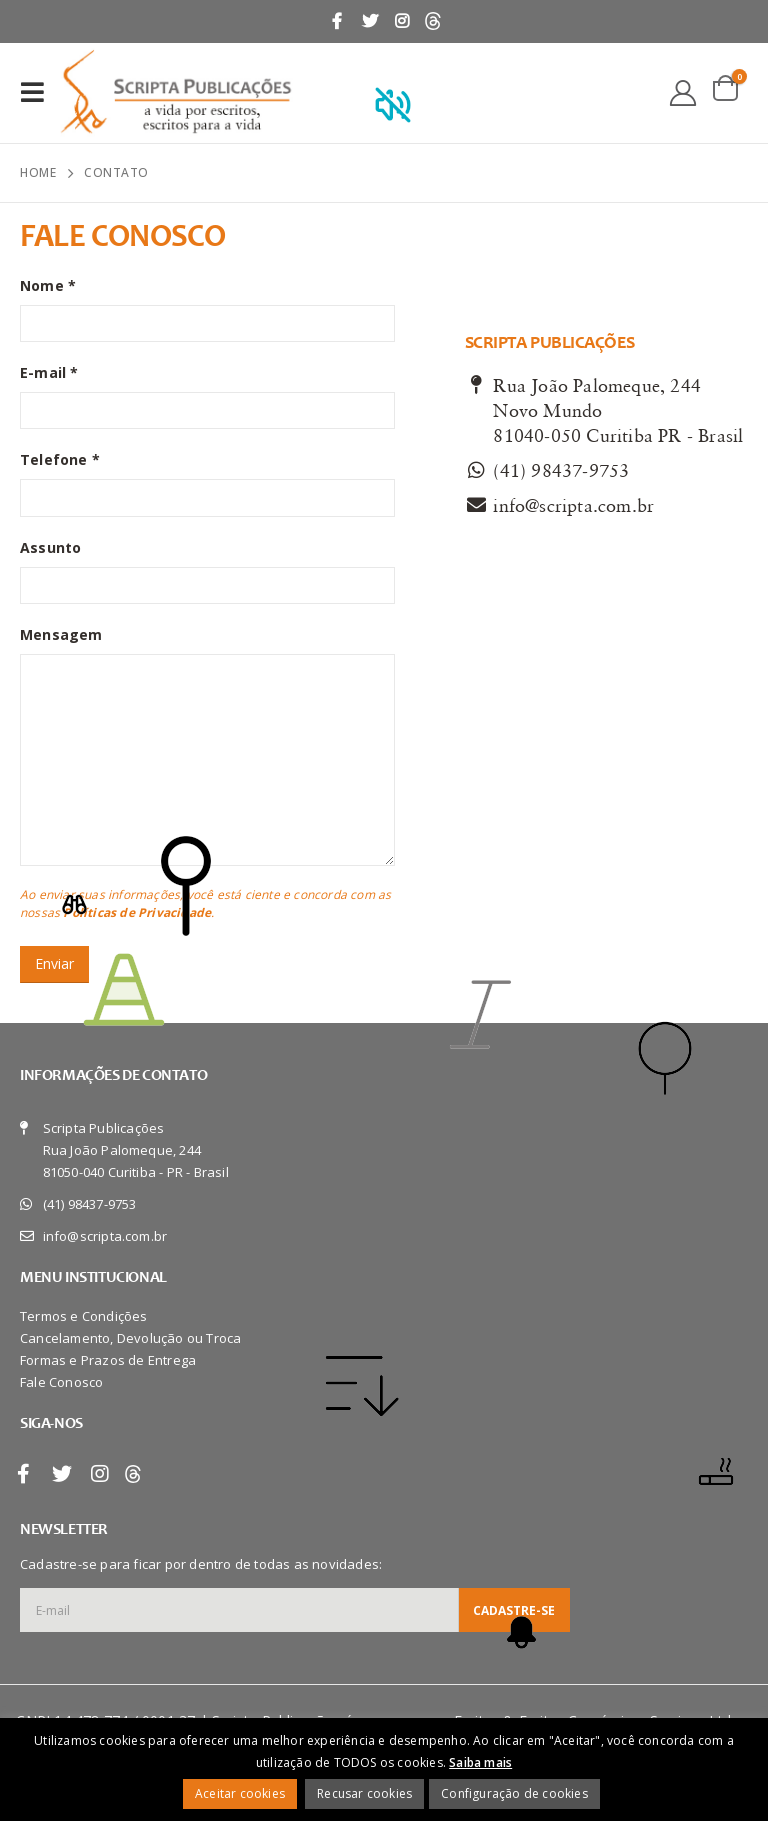 This screenshot has width=768, height=1821. Describe the element at coordinates (480, 1014) in the screenshot. I see `apply italic formatting to selected text` at that location.